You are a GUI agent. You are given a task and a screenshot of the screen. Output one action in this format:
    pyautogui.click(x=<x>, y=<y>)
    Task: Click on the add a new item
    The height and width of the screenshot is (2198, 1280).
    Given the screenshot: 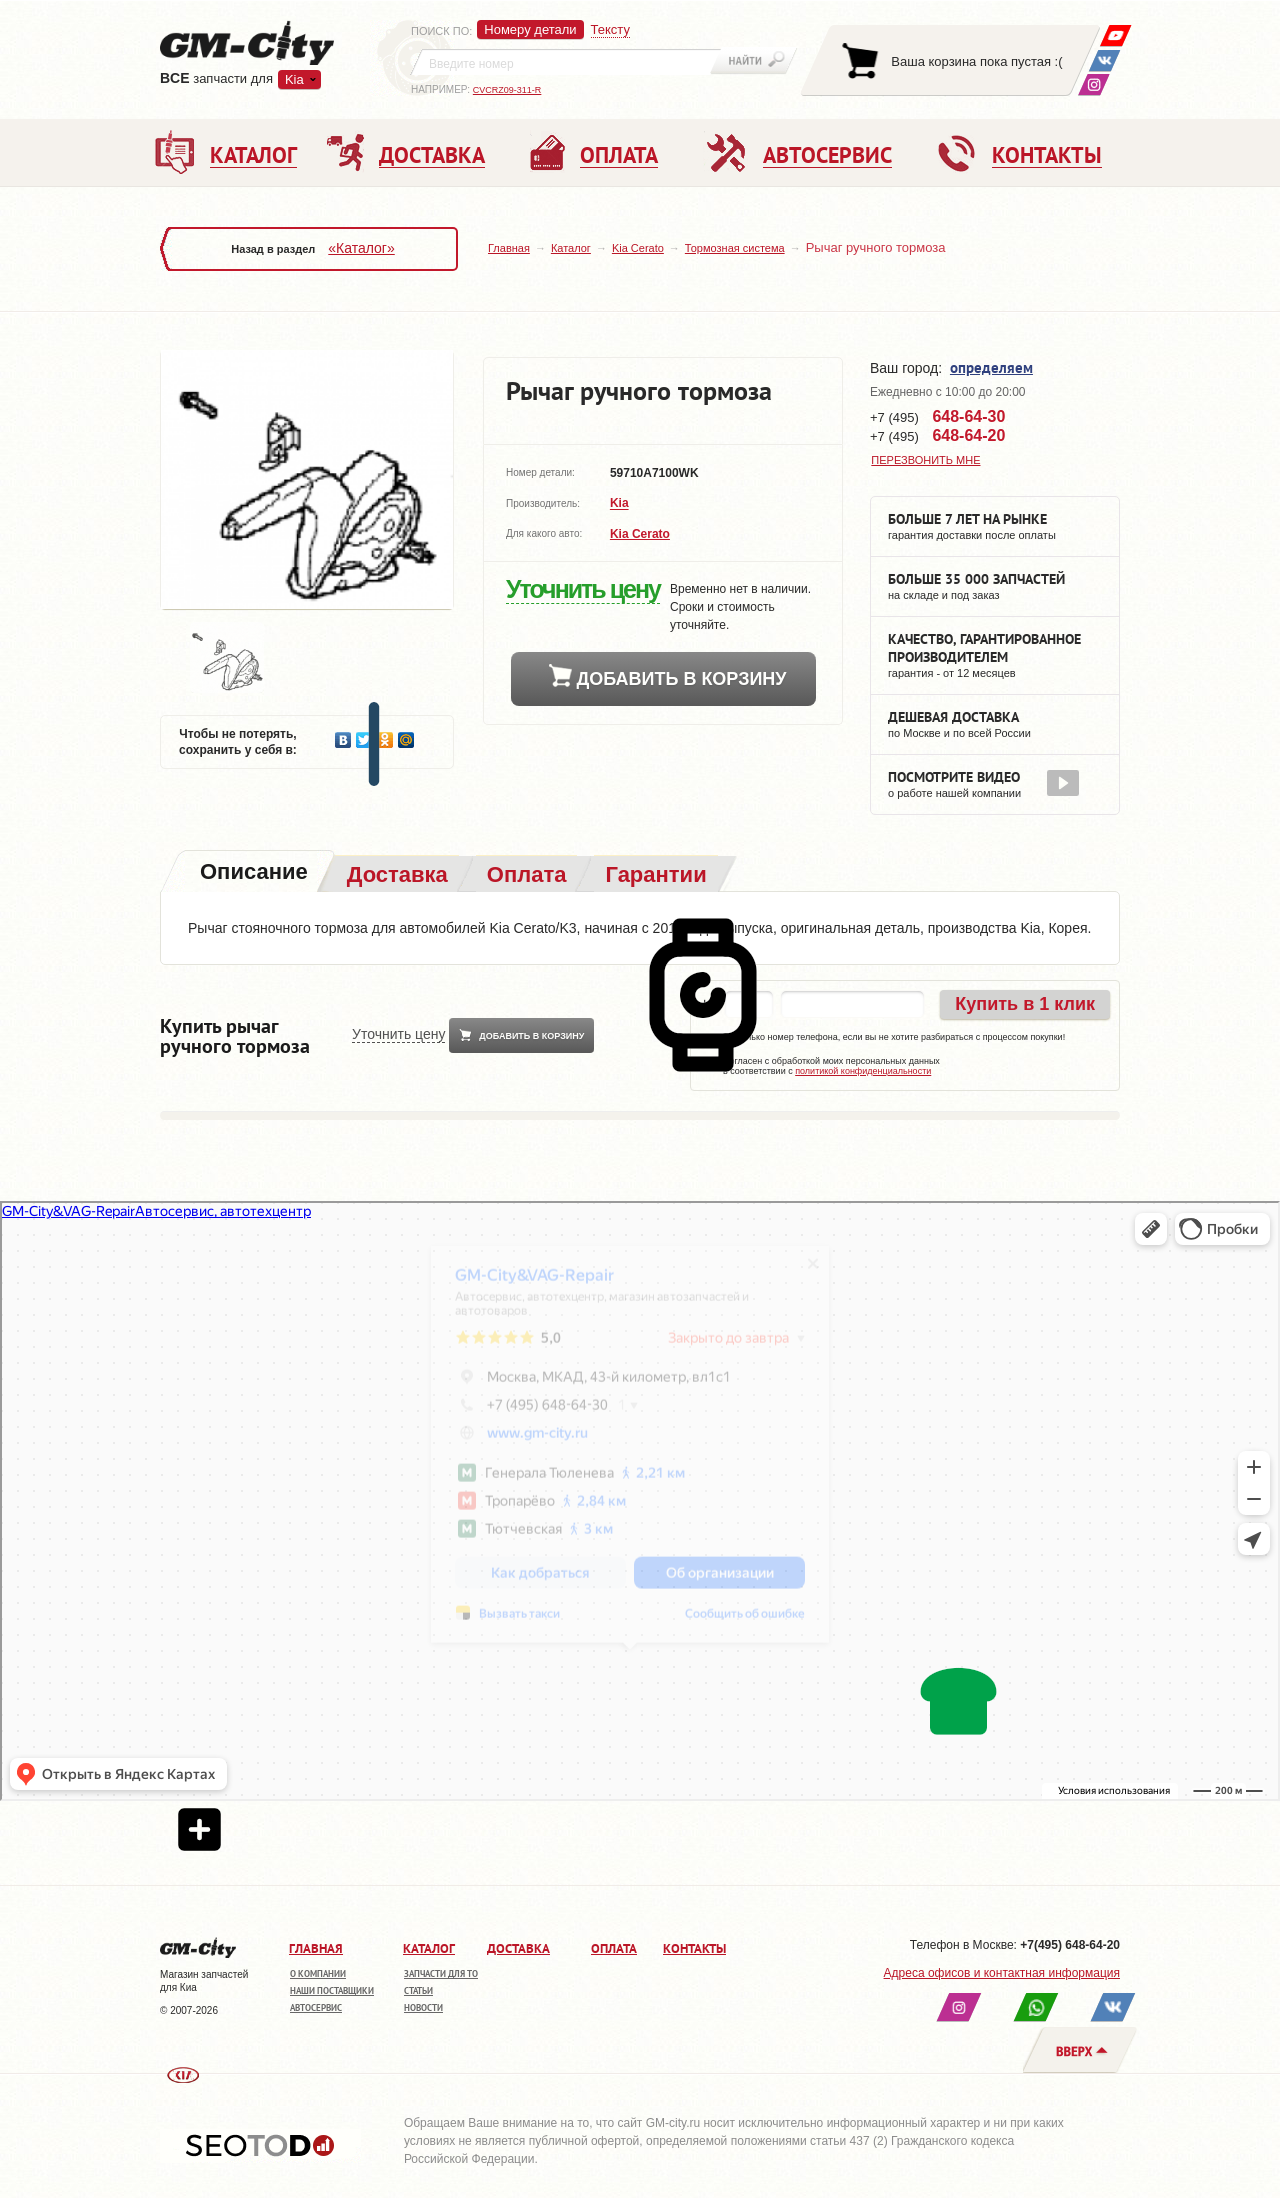 What is the action you would take?
    pyautogui.click(x=199, y=1829)
    